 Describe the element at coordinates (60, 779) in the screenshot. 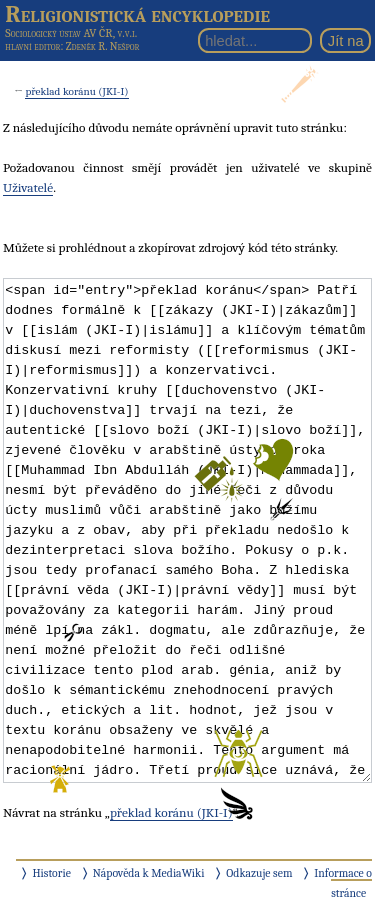

I see `indicates wind energy or renewable power source` at that location.